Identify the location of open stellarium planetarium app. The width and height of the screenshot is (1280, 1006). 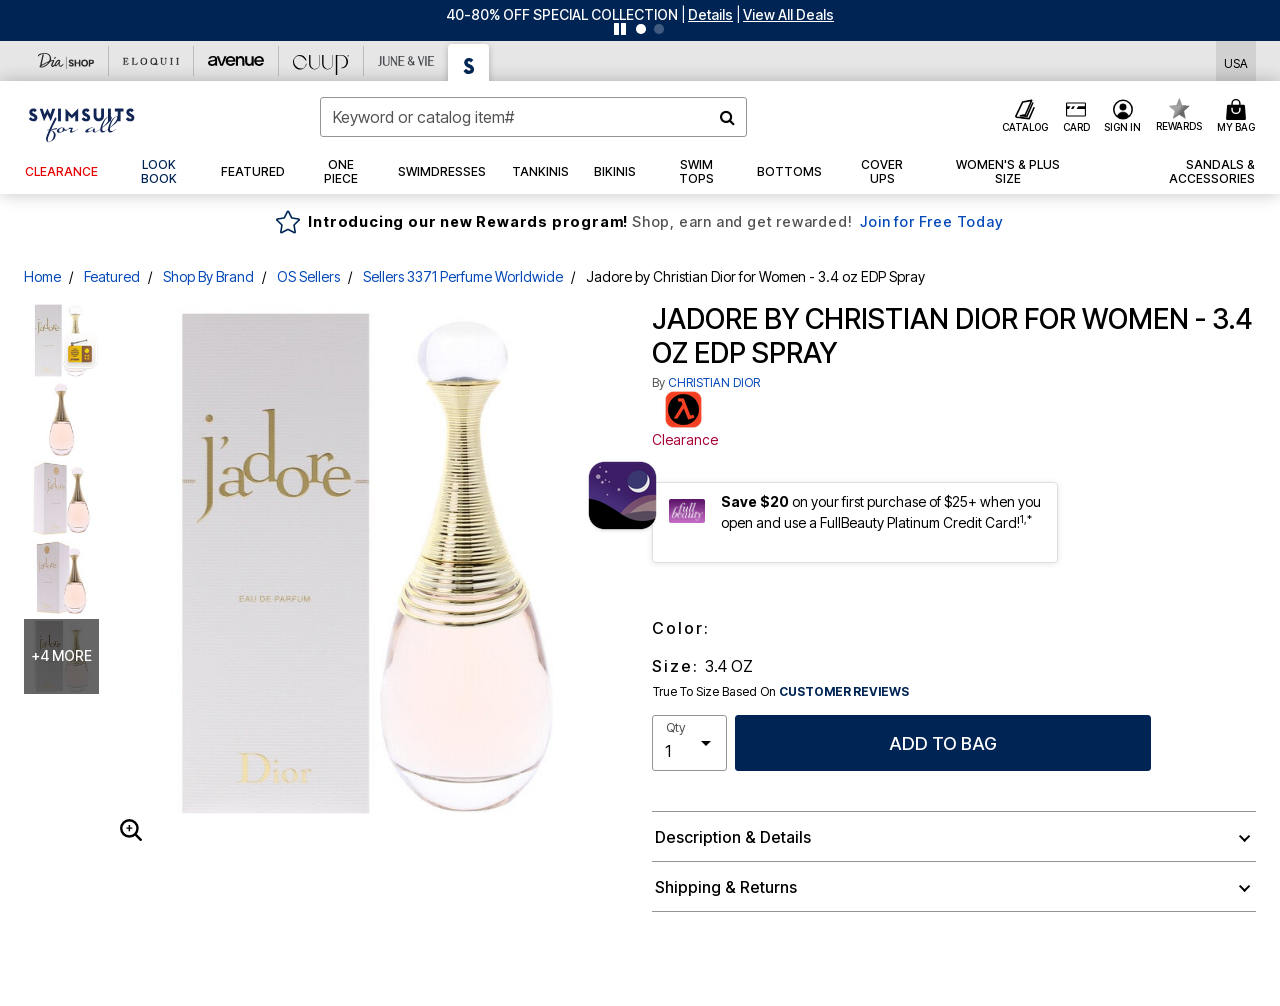
(622, 495).